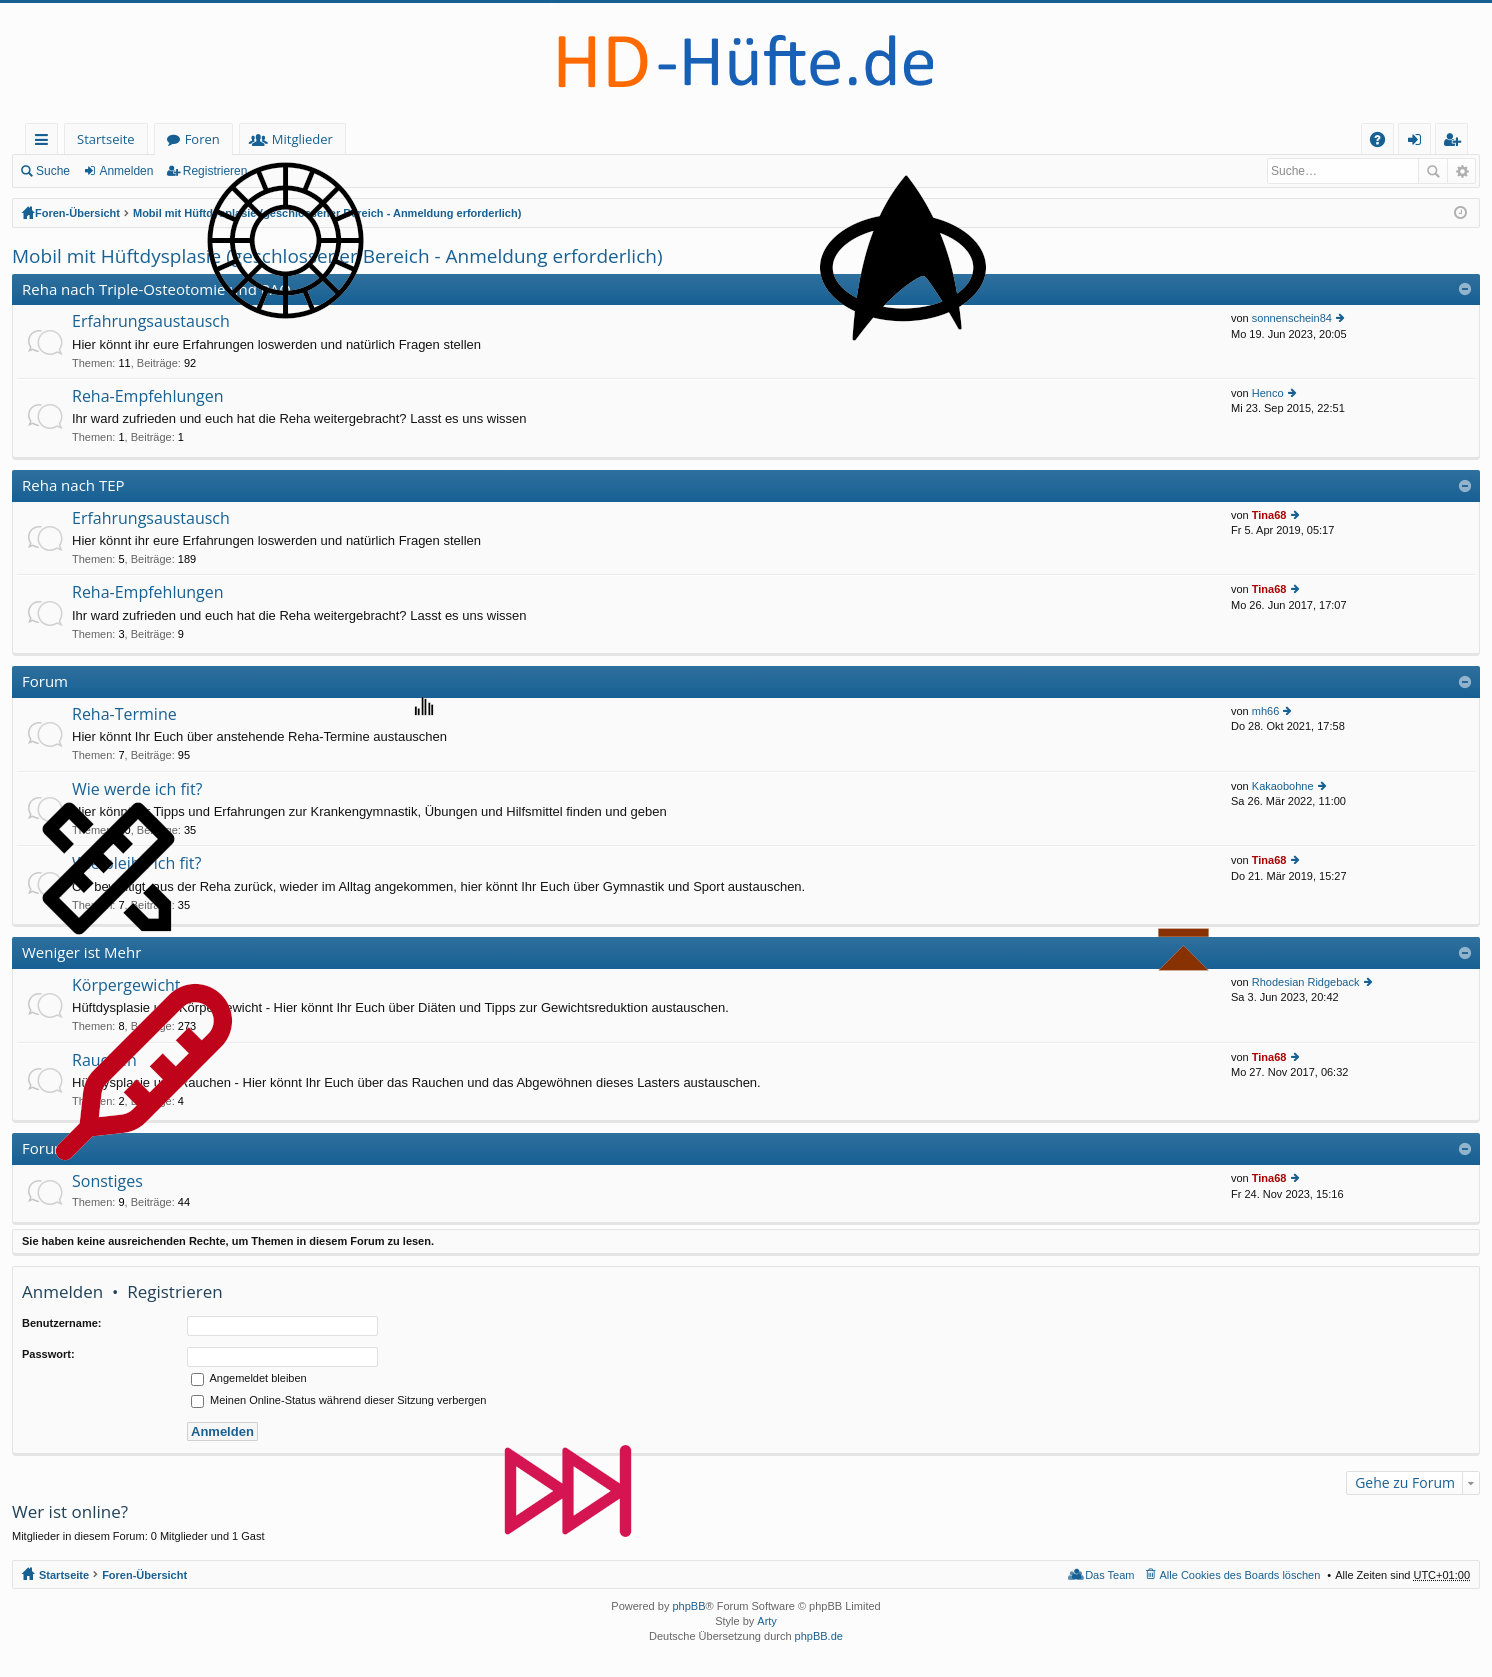  Describe the element at coordinates (903, 258) in the screenshot. I see `Star Trek franchise logo` at that location.